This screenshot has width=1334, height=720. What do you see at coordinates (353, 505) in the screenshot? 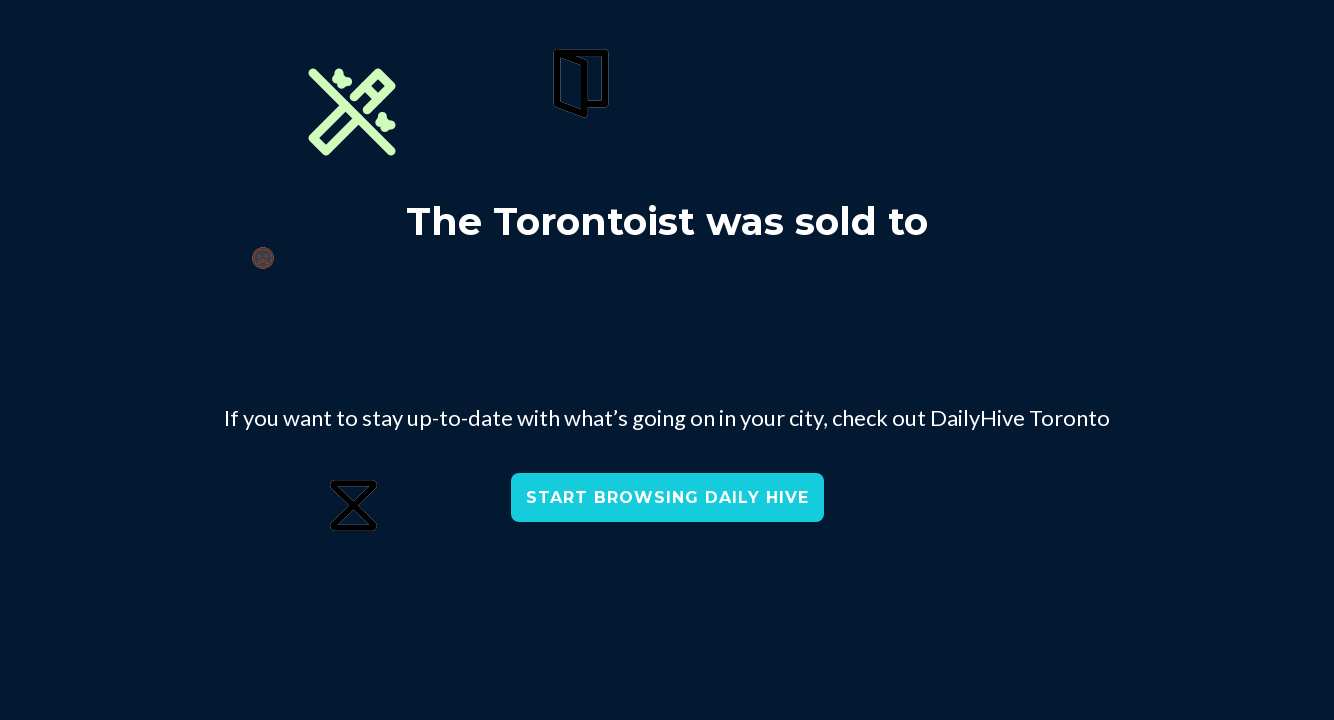
I see `indicates loading or processing in progress` at bounding box center [353, 505].